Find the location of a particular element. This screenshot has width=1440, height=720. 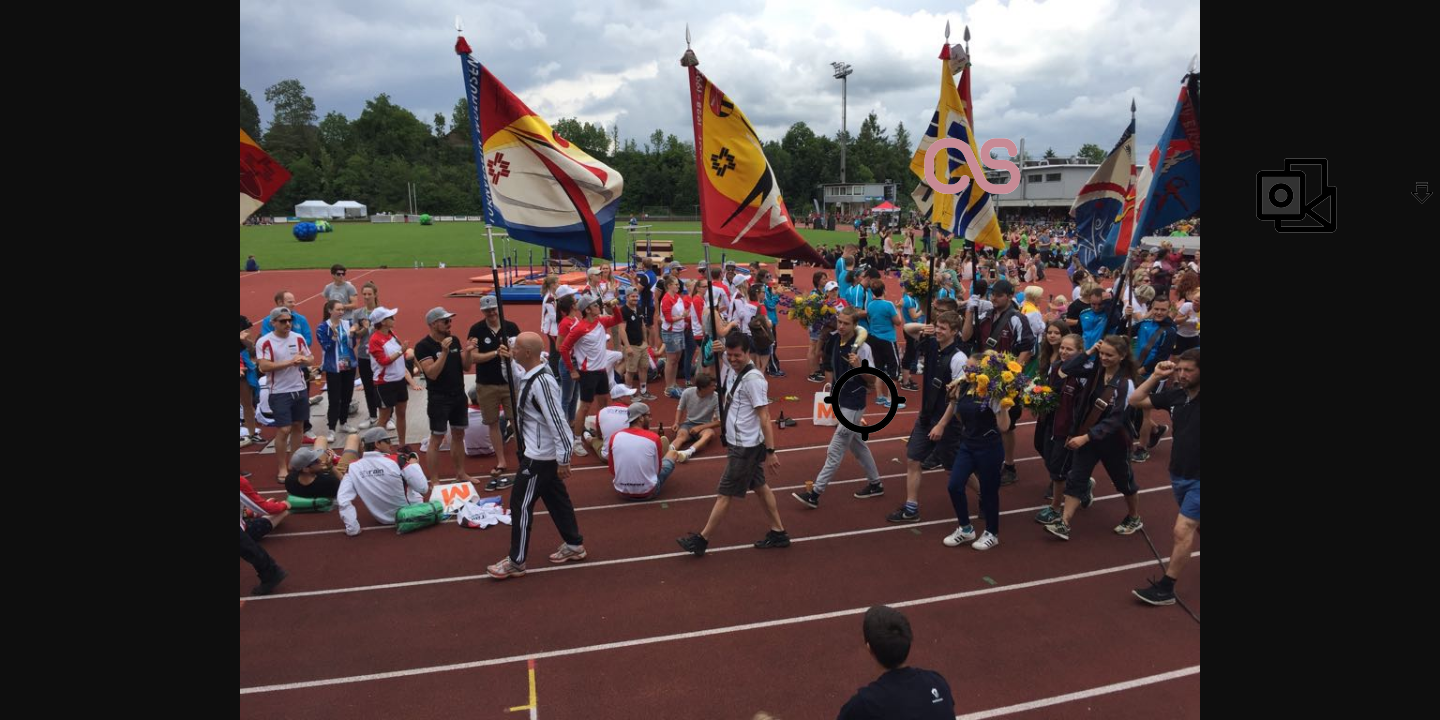

GPS signal not yet acquired is located at coordinates (865, 400).